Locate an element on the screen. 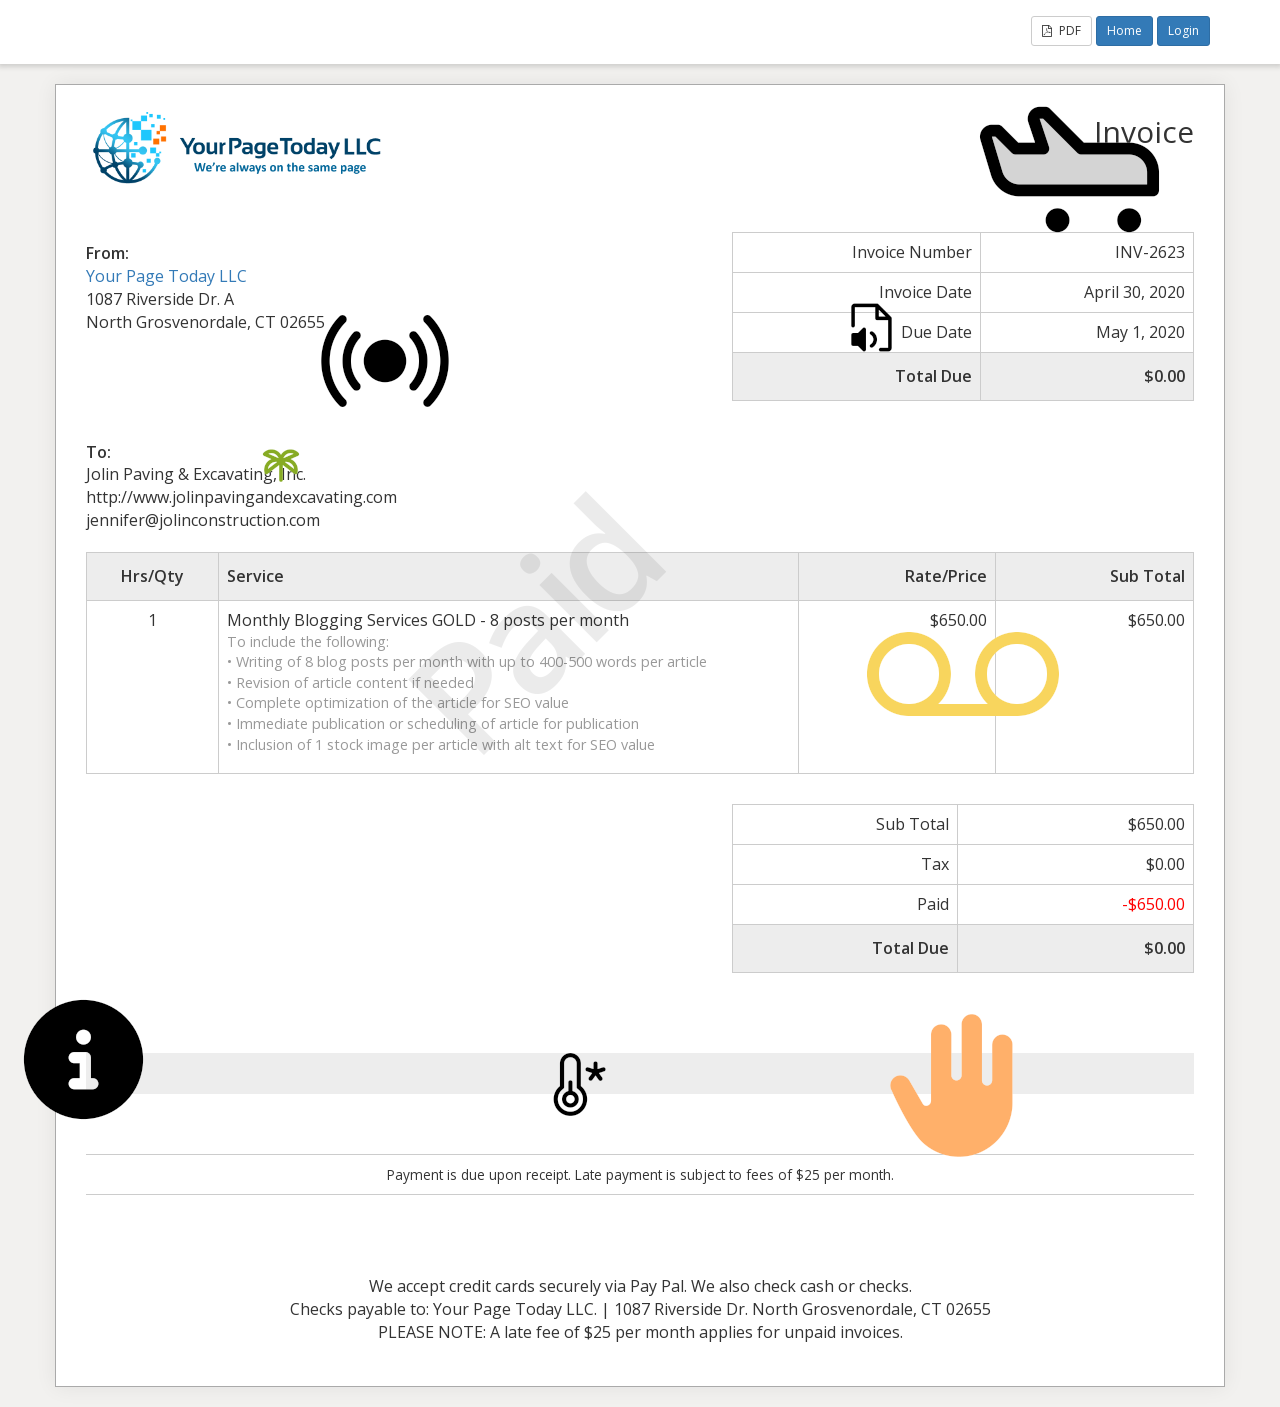 The width and height of the screenshot is (1280, 1407). access voicemail messages is located at coordinates (963, 674).